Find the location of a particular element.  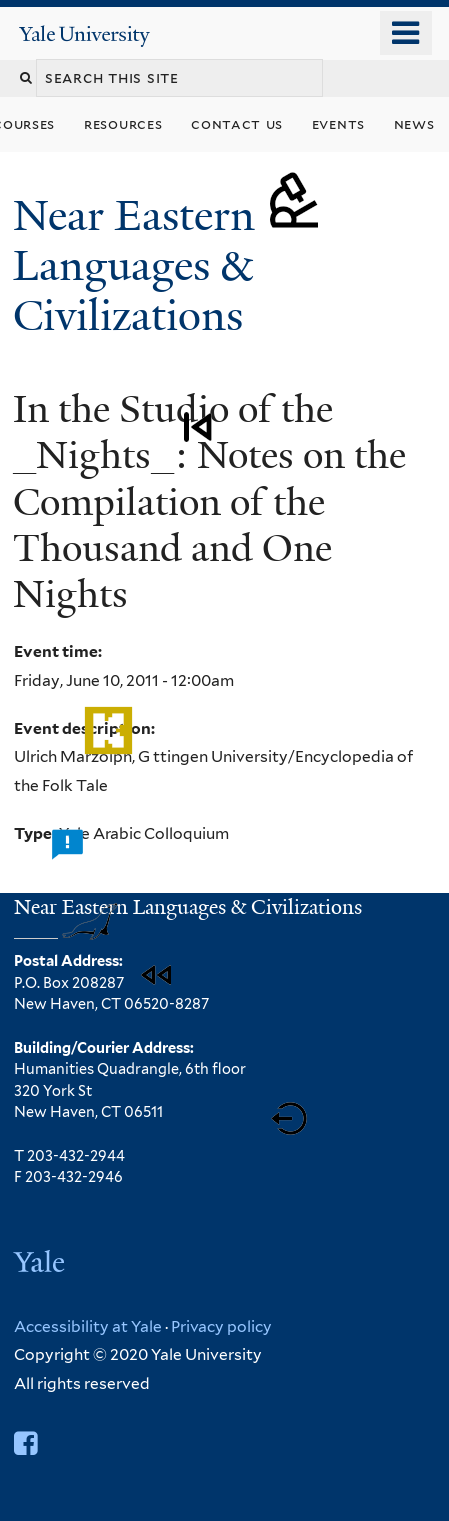

rewind or skip backward in media playback is located at coordinates (157, 975).